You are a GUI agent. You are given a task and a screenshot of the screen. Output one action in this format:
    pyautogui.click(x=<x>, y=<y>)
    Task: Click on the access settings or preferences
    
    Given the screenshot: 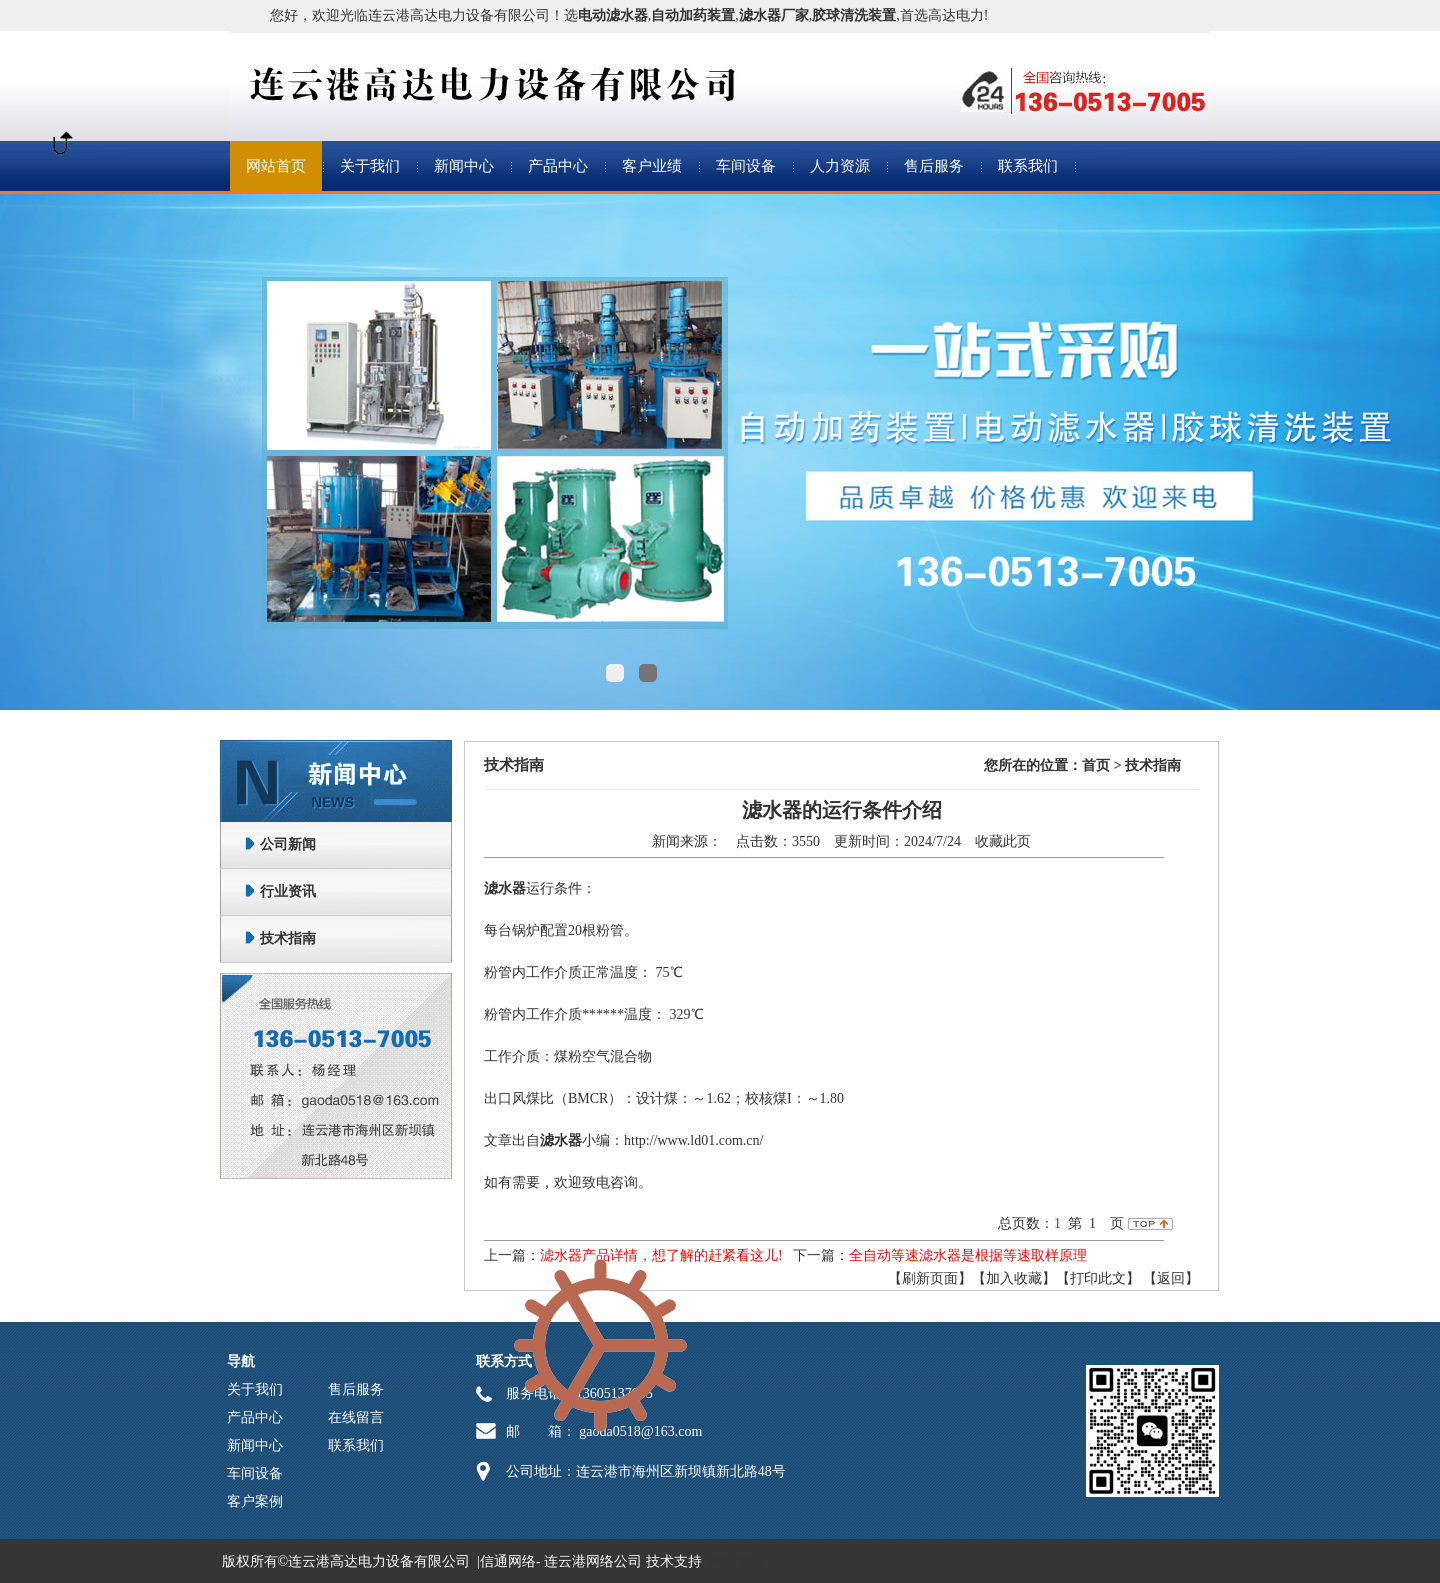 What is the action you would take?
    pyautogui.click(x=600, y=1345)
    